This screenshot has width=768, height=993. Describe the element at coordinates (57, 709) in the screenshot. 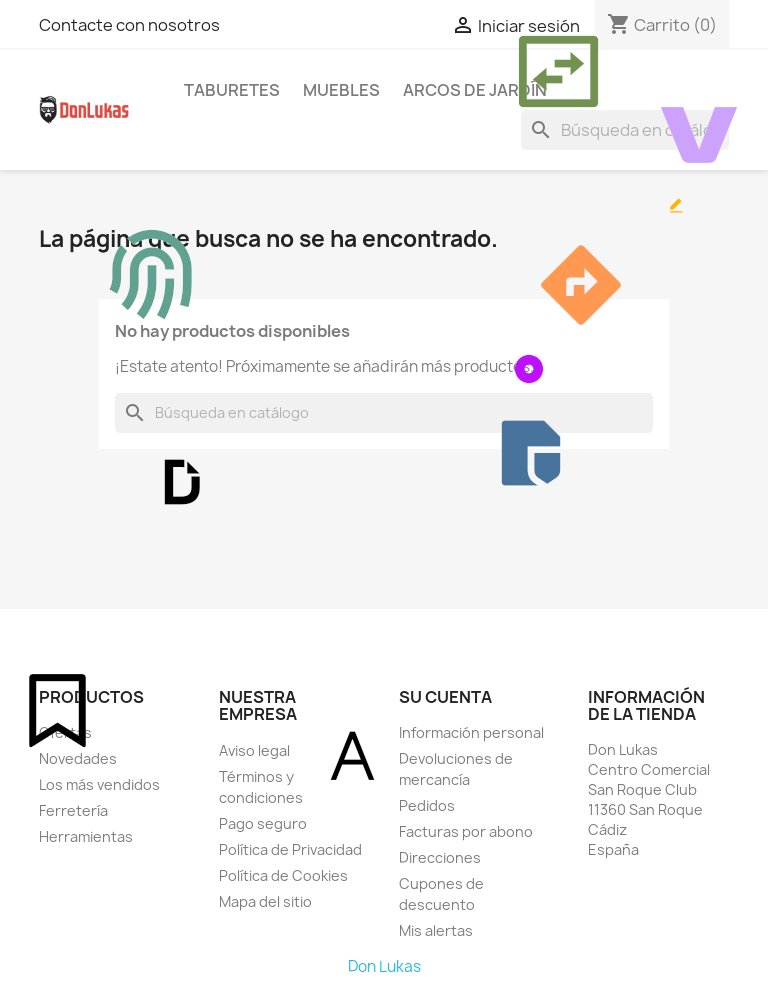

I see `save this item for later` at that location.